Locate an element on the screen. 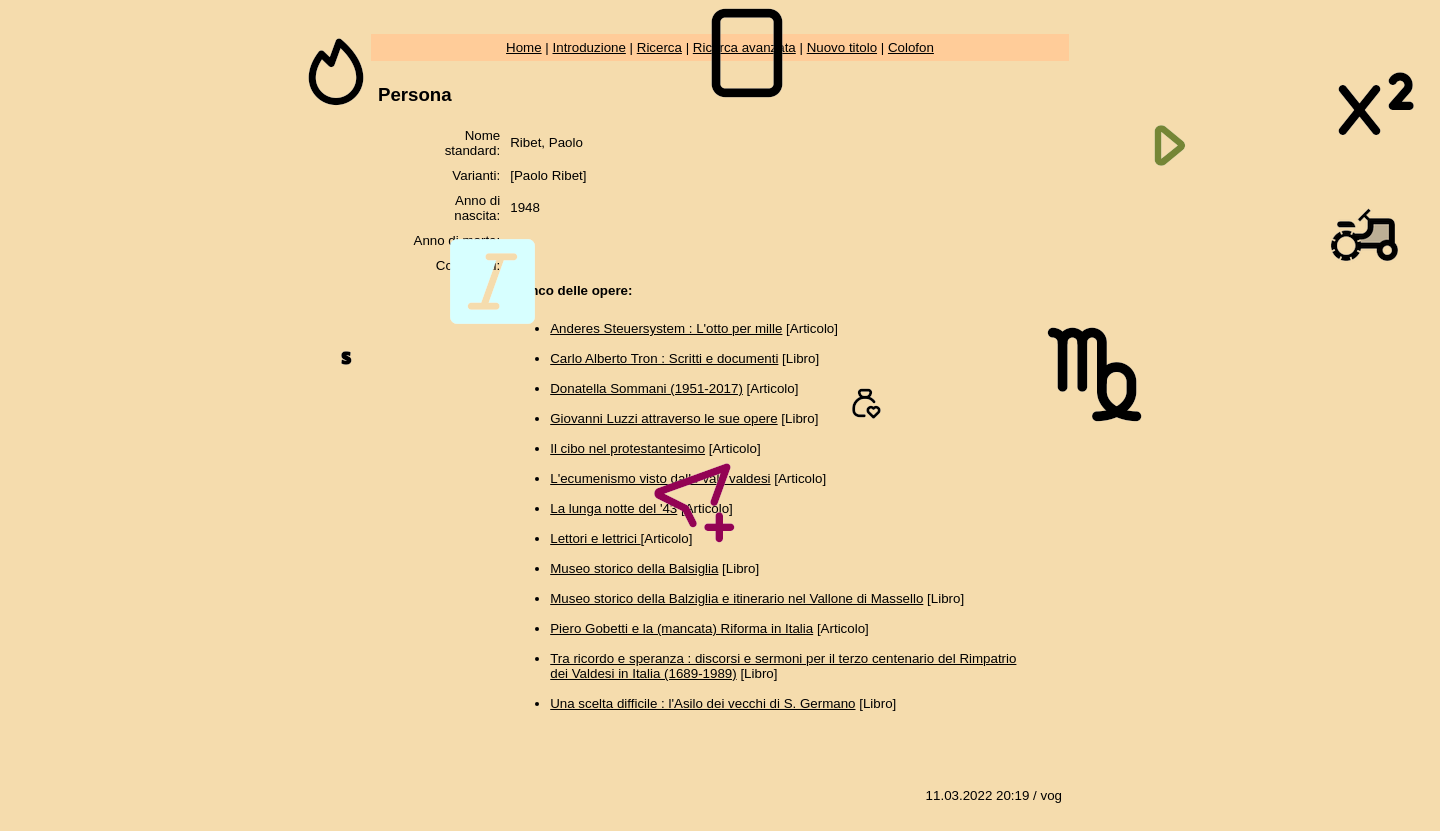 The image size is (1440, 831). indicates virgo zodiac sign is located at coordinates (1097, 372).